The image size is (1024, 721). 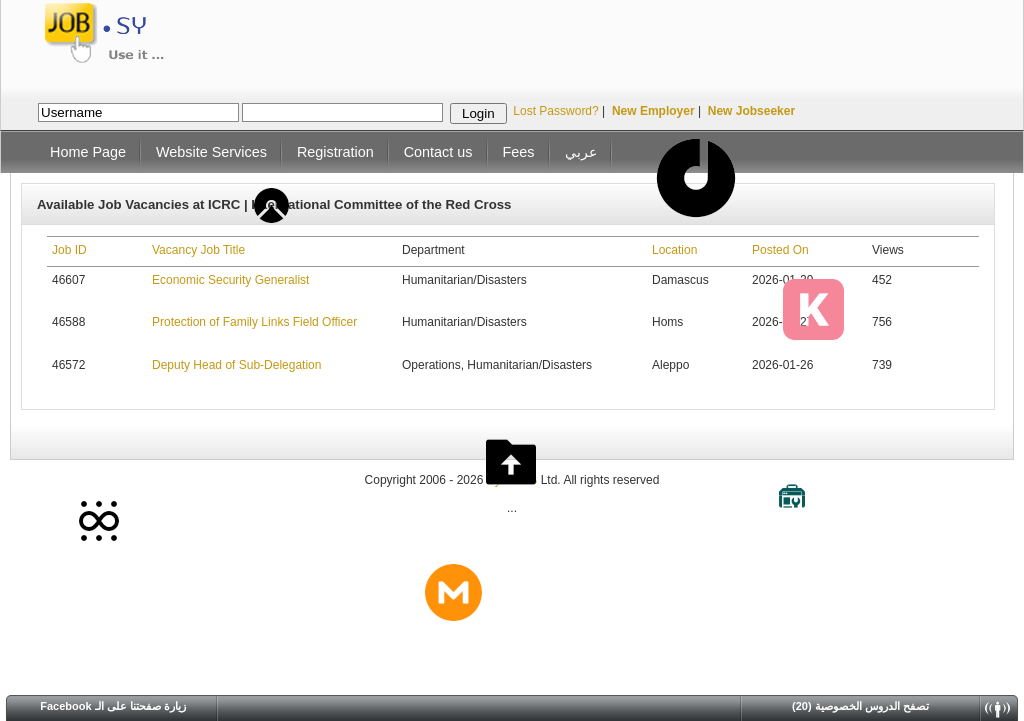 What do you see at coordinates (453, 592) in the screenshot?
I see `open the MEGA cloud storage app` at bounding box center [453, 592].